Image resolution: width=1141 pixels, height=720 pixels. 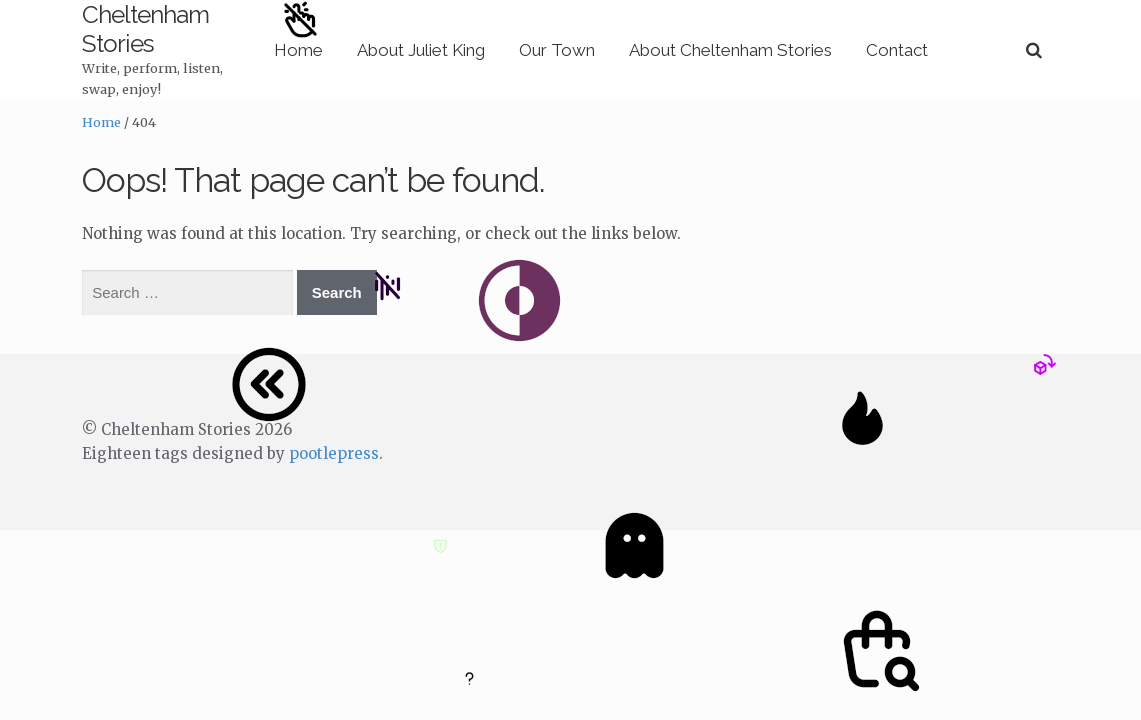 What do you see at coordinates (519, 300) in the screenshot?
I see `toggle invert colors mode` at bounding box center [519, 300].